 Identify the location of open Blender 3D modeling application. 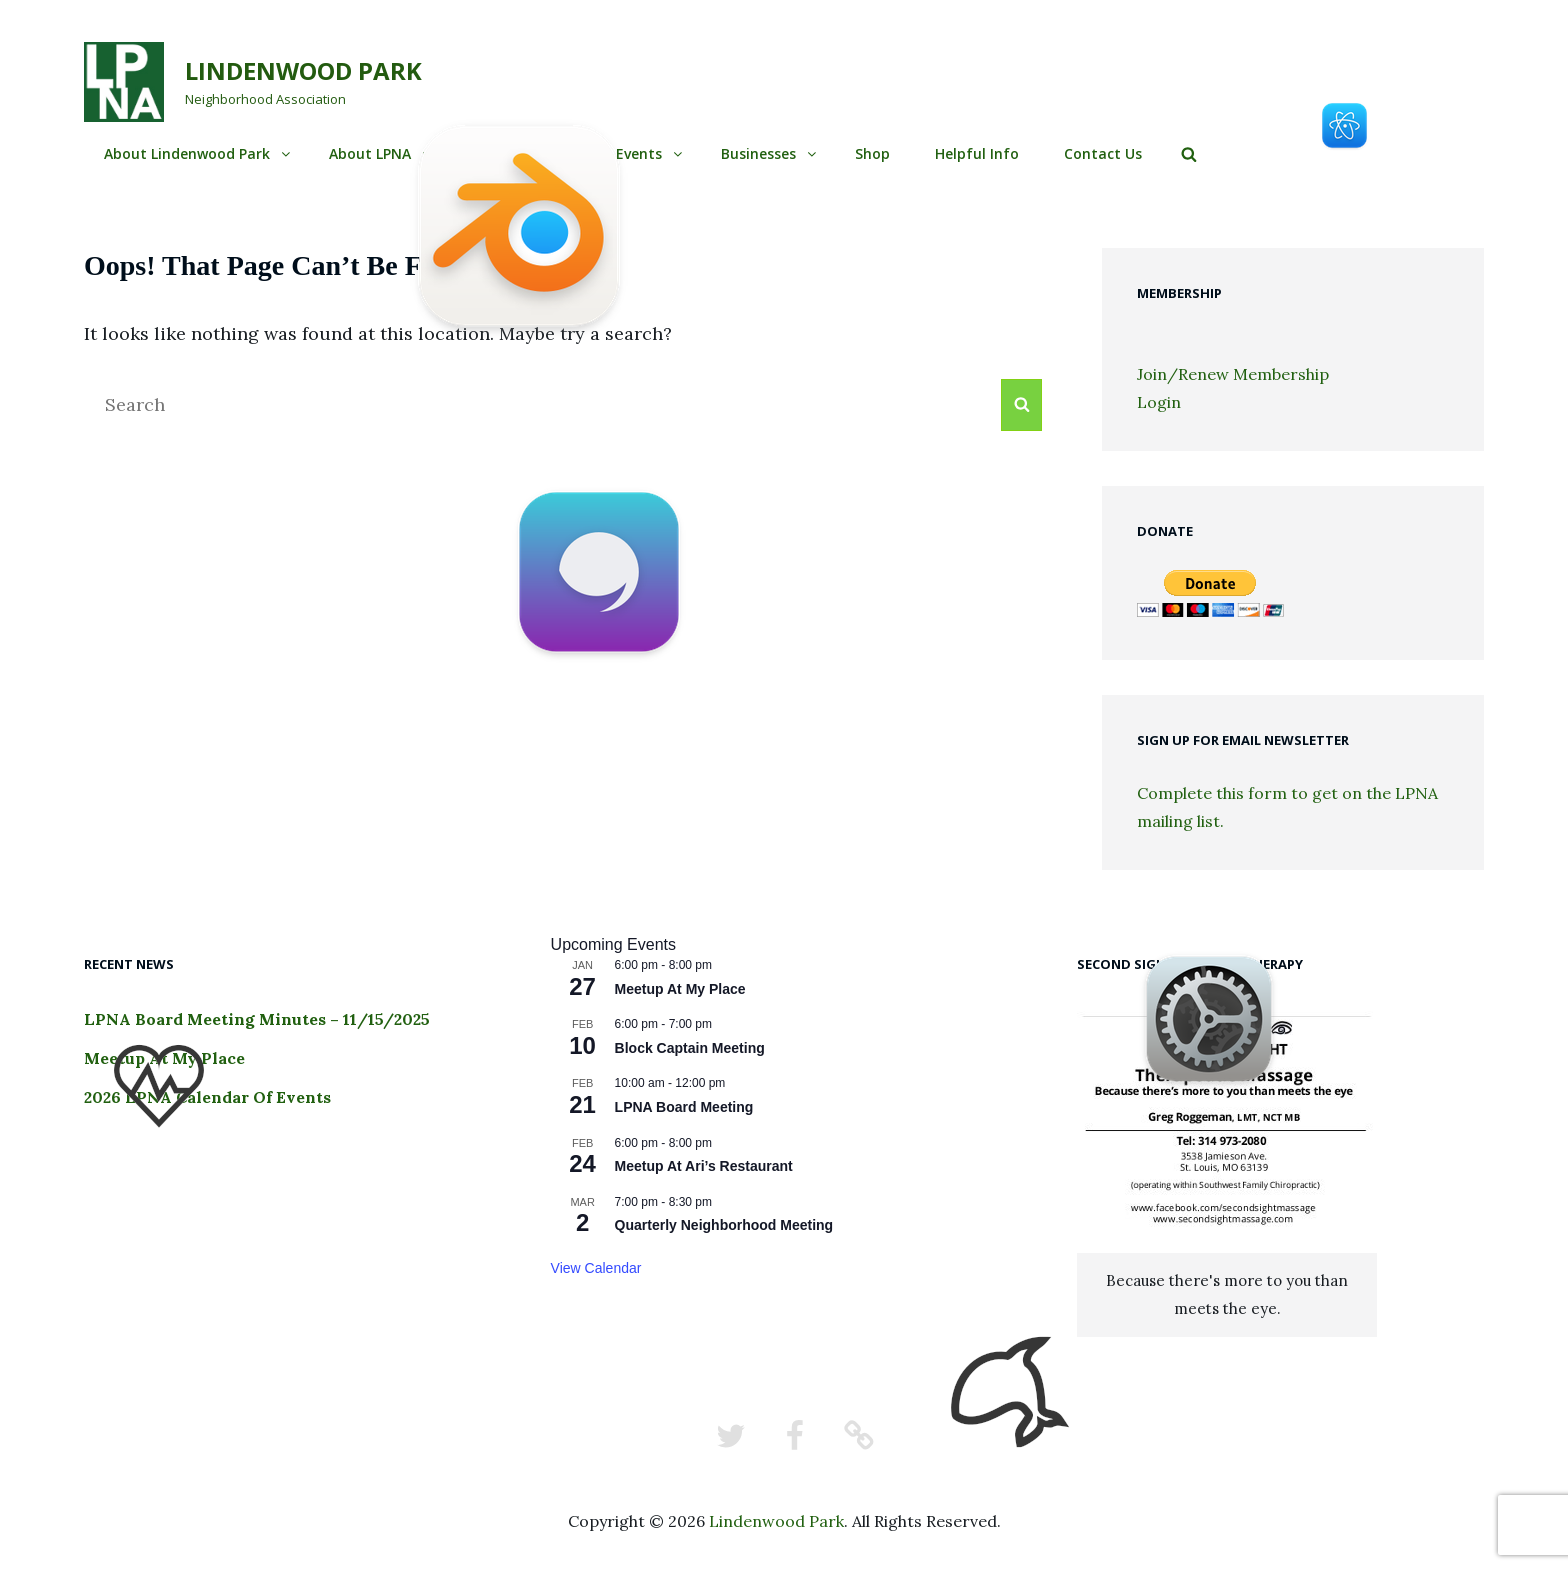
(519, 226).